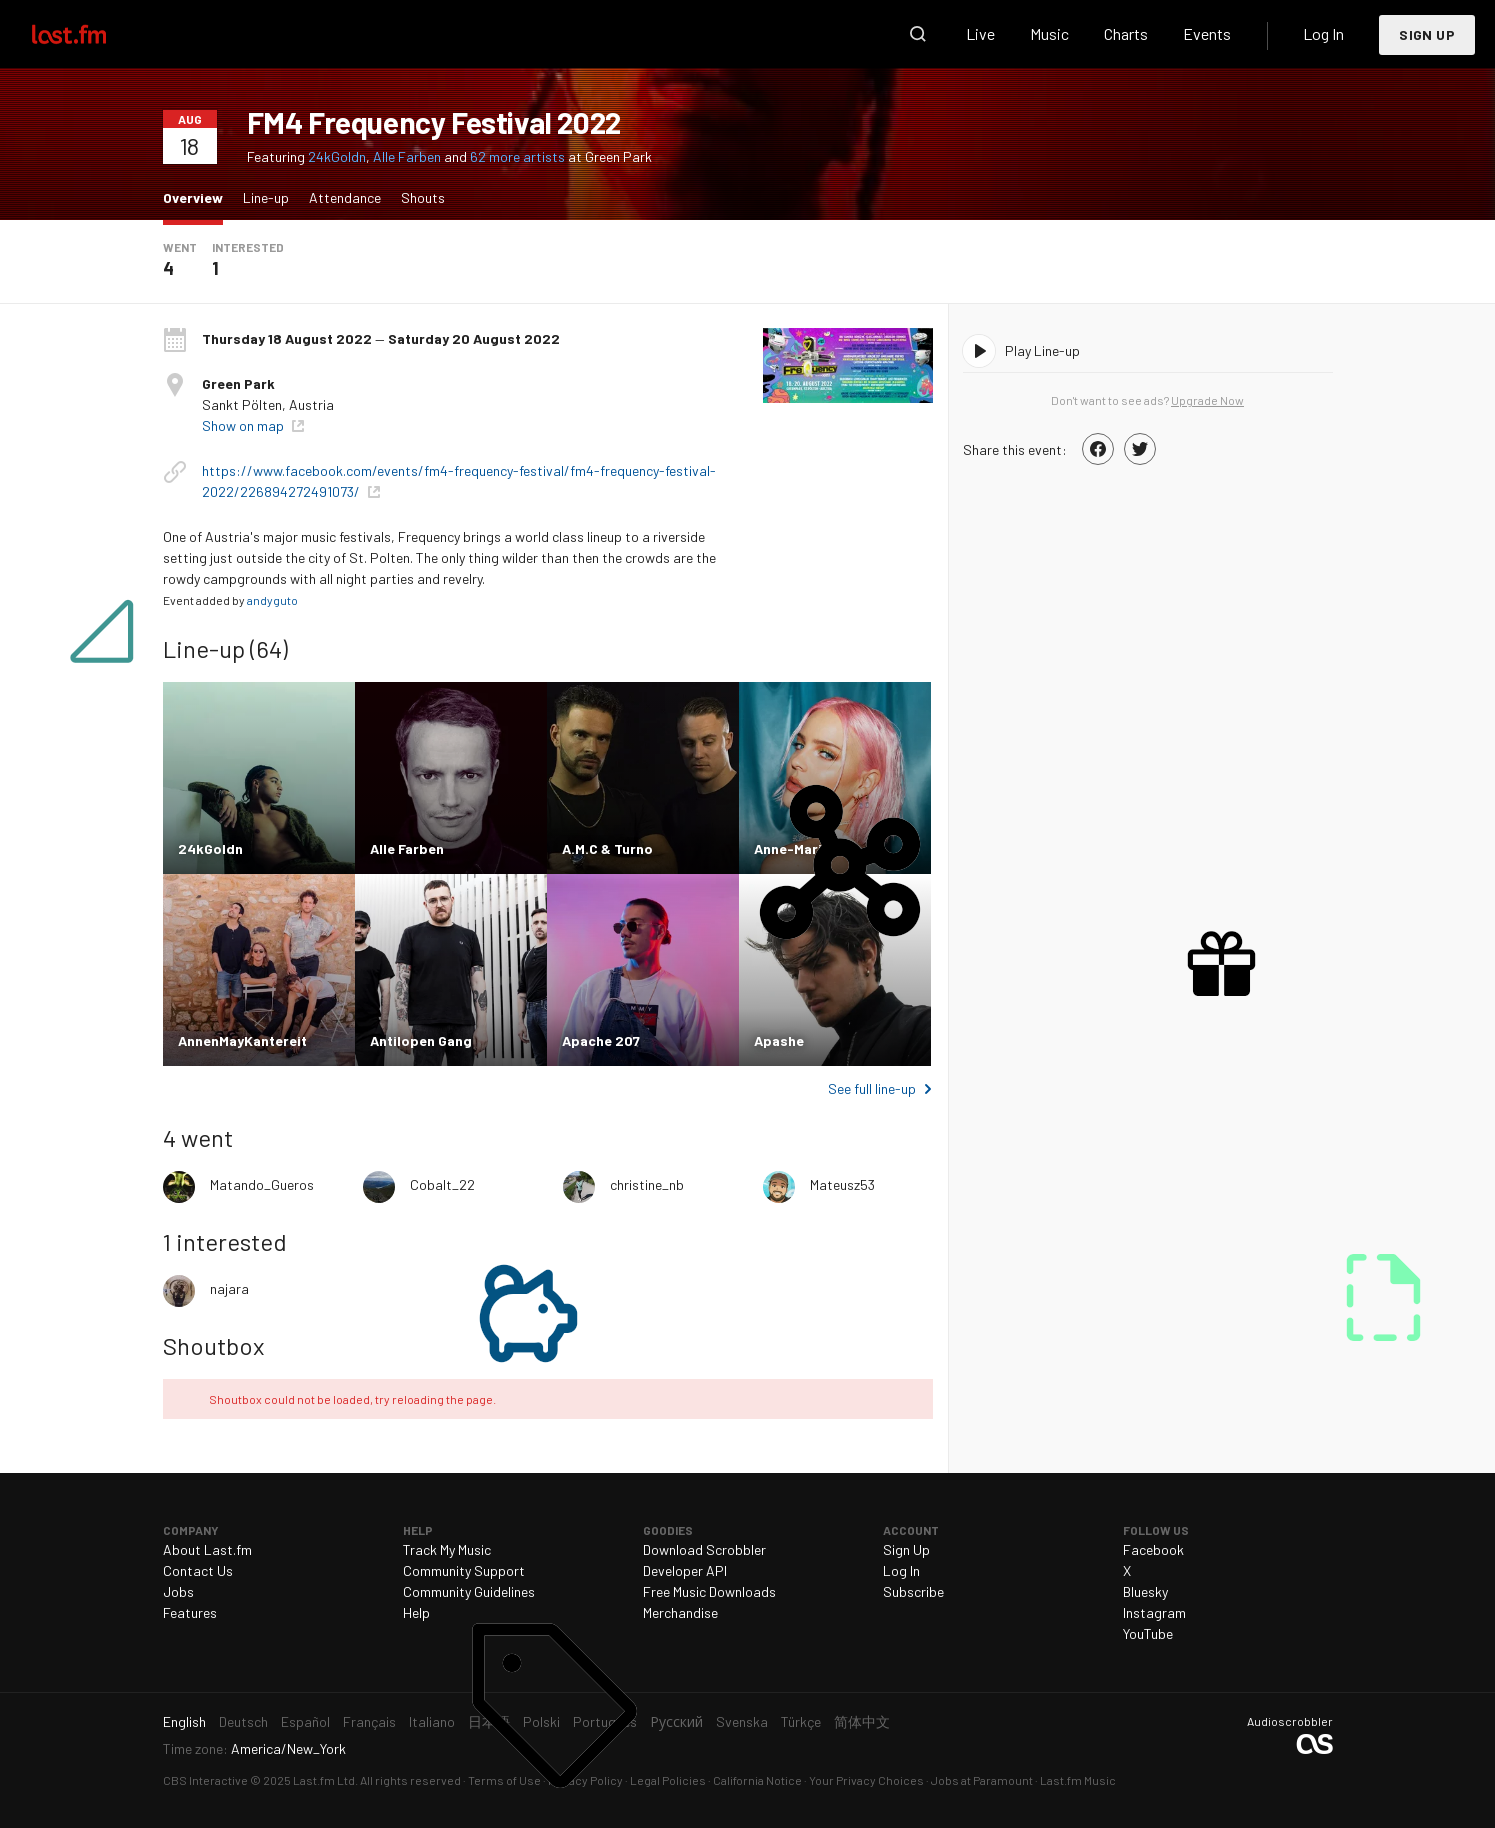 The height and width of the screenshot is (1828, 1495). Describe the element at coordinates (1221, 967) in the screenshot. I see `view or redeem a gift` at that location.